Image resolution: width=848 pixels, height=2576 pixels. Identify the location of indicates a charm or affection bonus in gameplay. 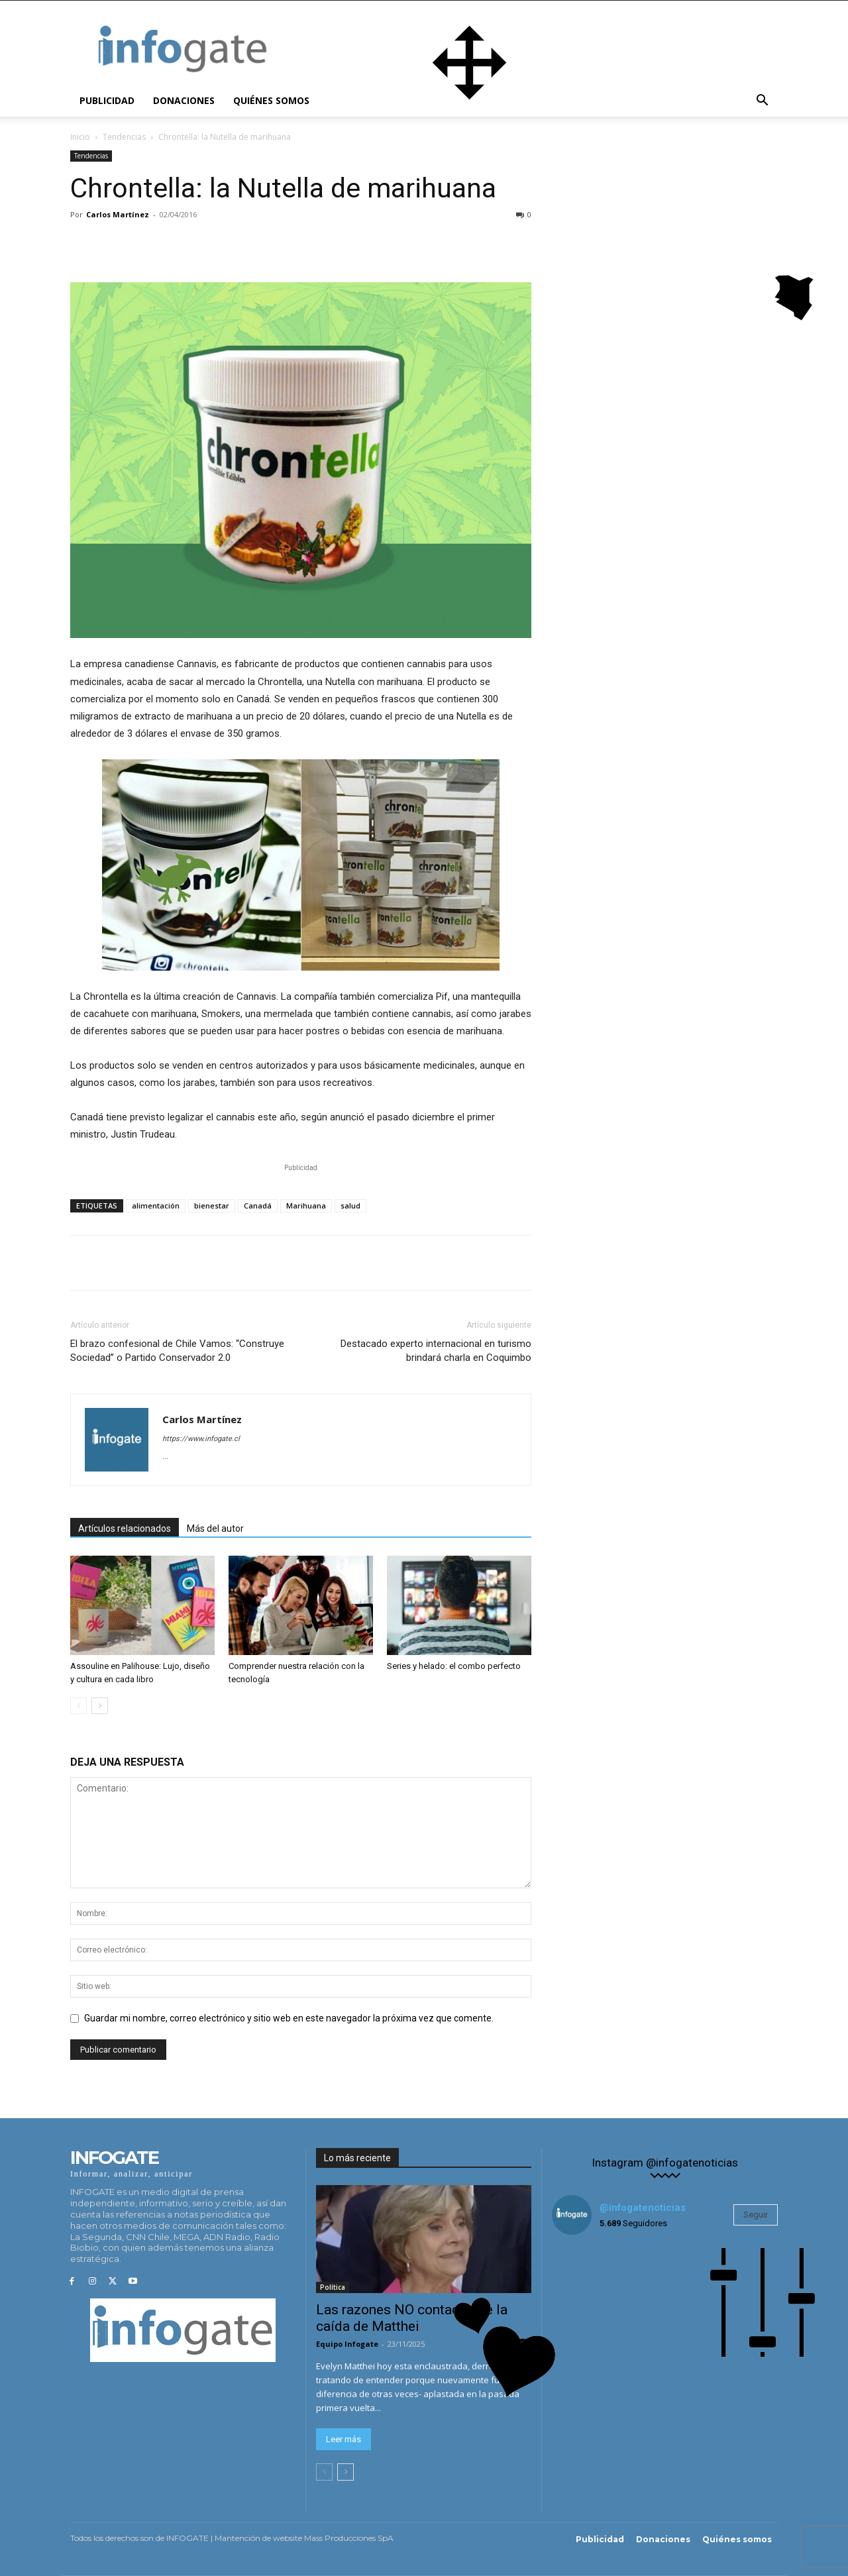
(505, 2348).